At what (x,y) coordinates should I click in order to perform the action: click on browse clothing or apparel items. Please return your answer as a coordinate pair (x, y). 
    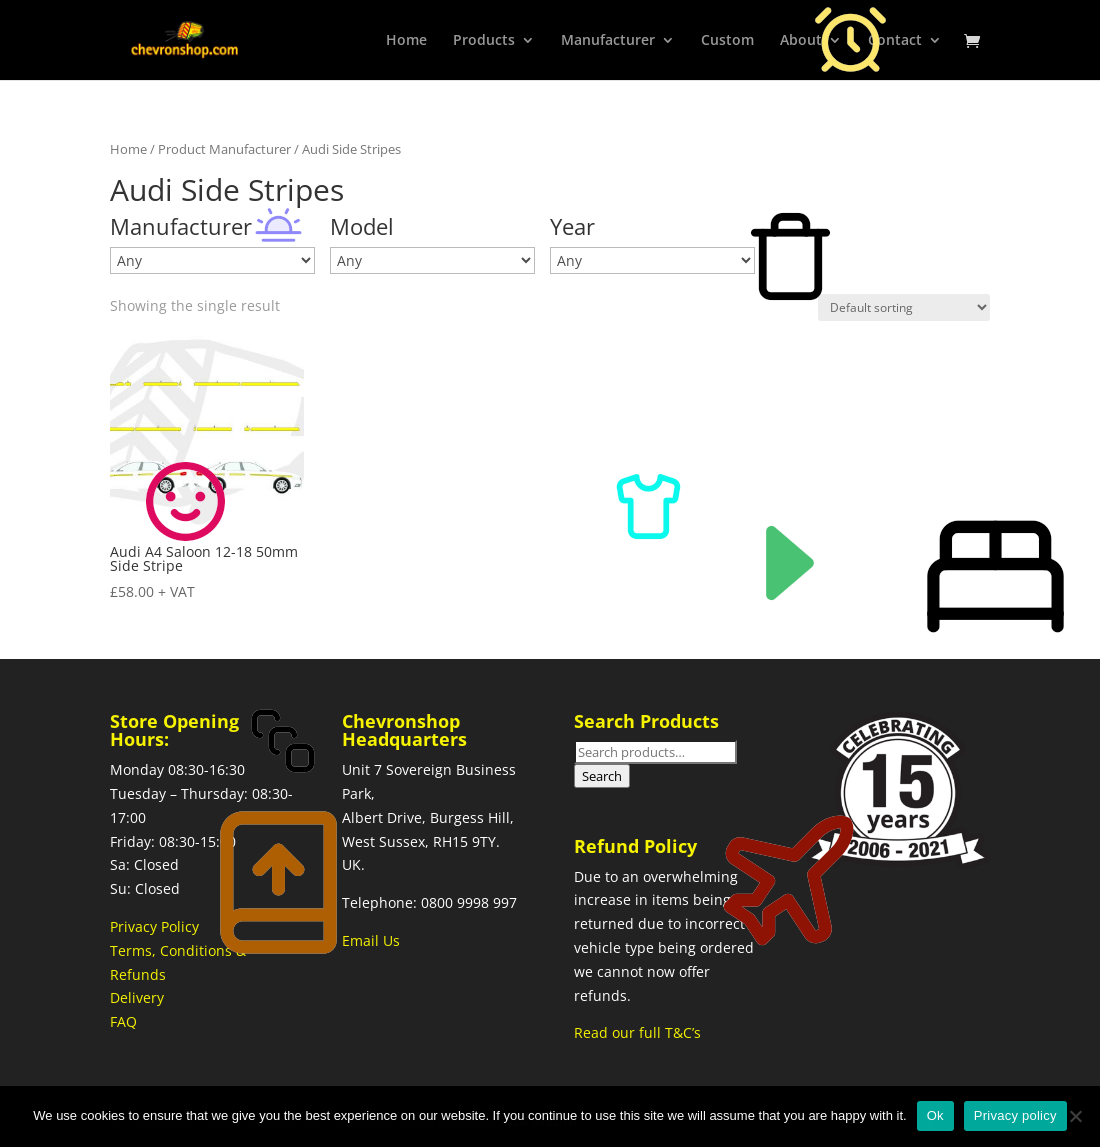
    Looking at the image, I should click on (648, 506).